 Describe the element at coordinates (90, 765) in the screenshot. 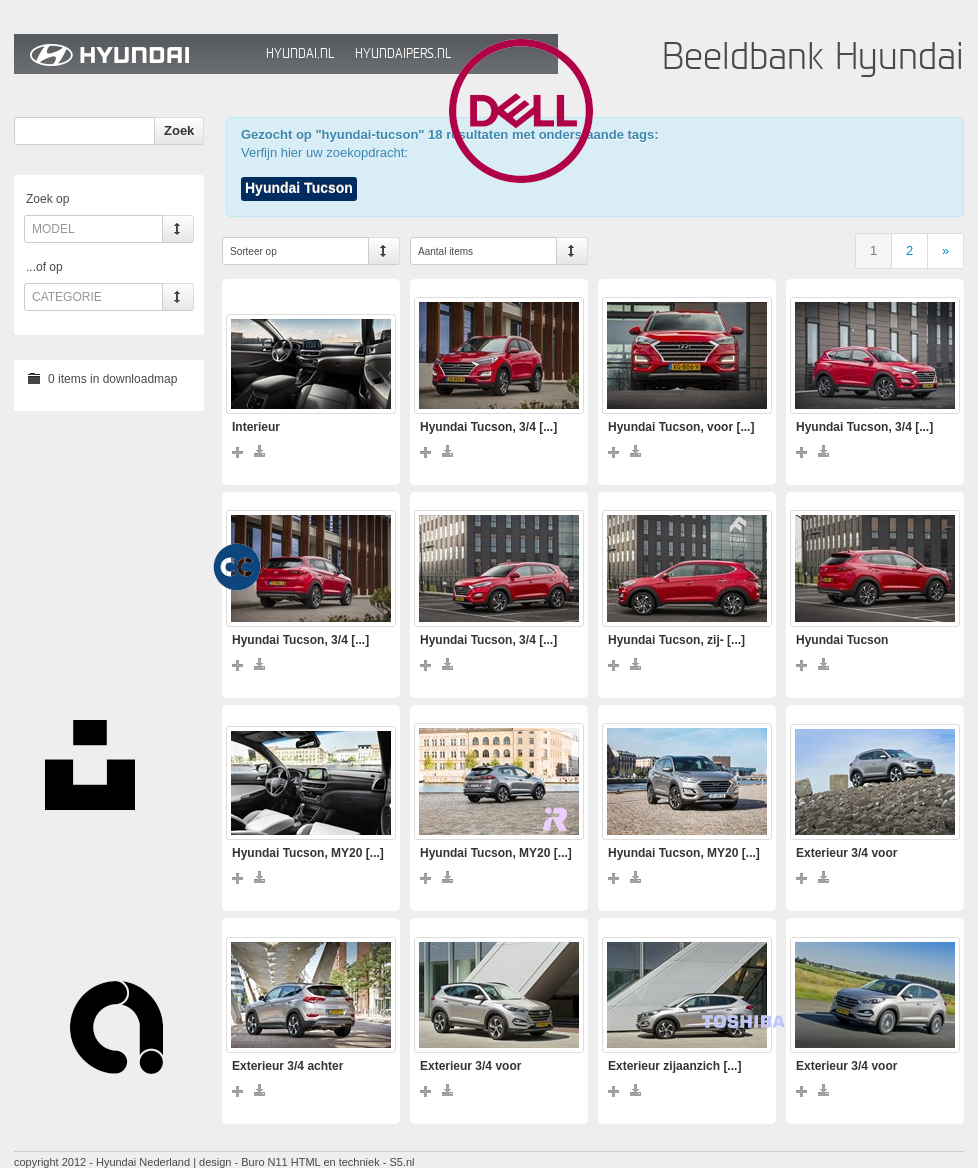

I see `open unsplash to browse stock photos` at that location.